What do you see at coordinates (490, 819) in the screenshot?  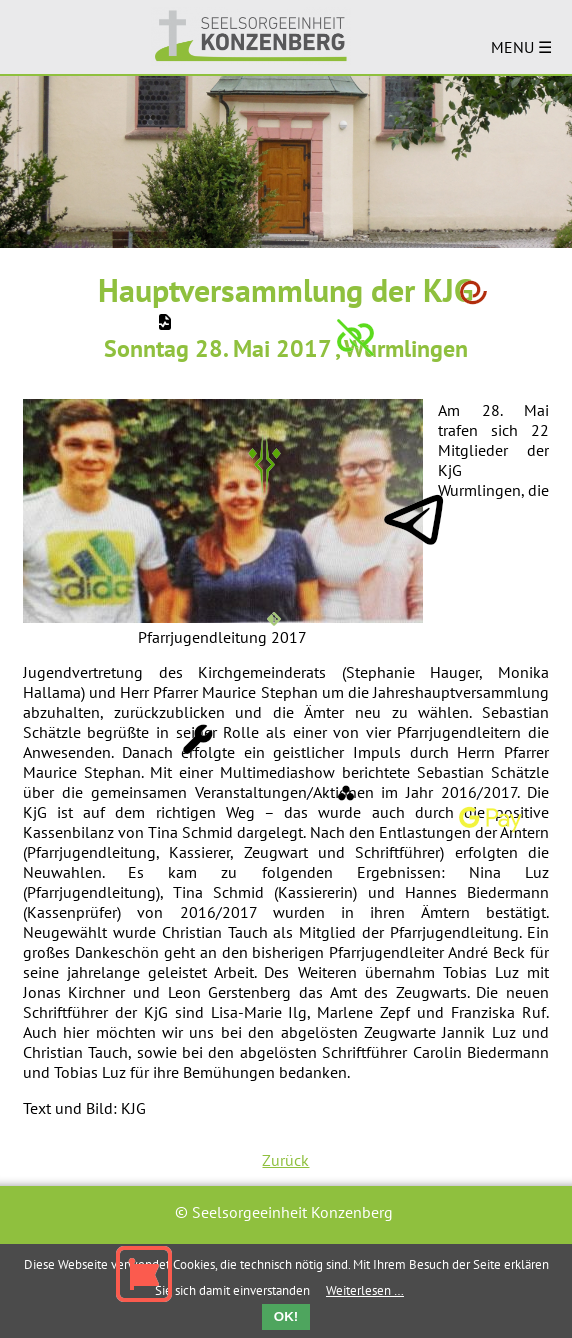 I see `pay with google pay` at bounding box center [490, 819].